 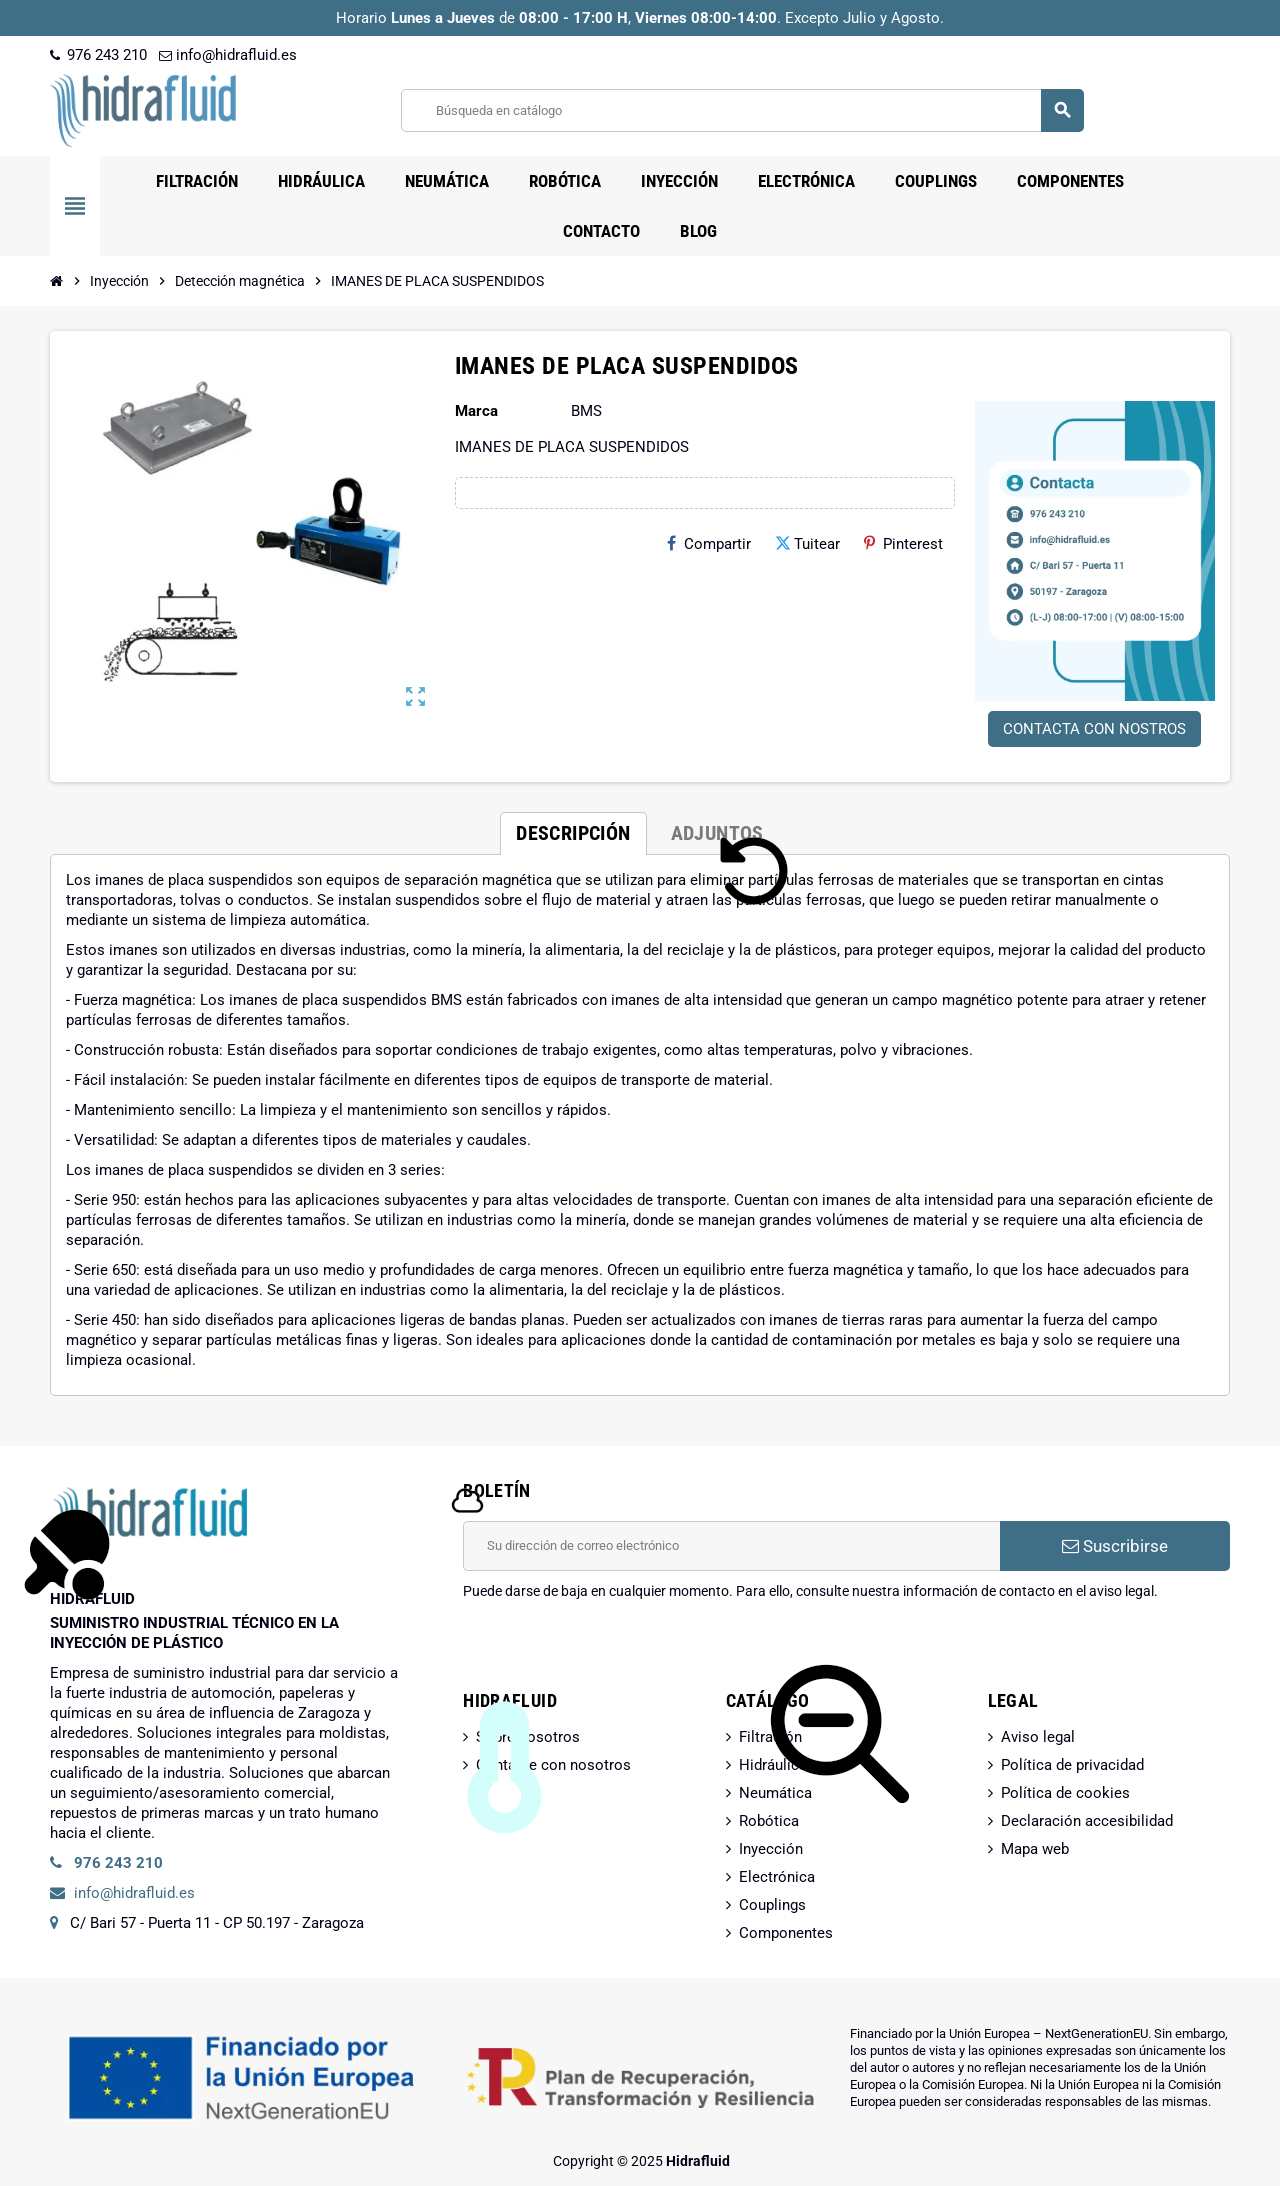 What do you see at coordinates (840, 1734) in the screenshot?
I see `zoom out to see more content` at bounding box center [840, 1734].